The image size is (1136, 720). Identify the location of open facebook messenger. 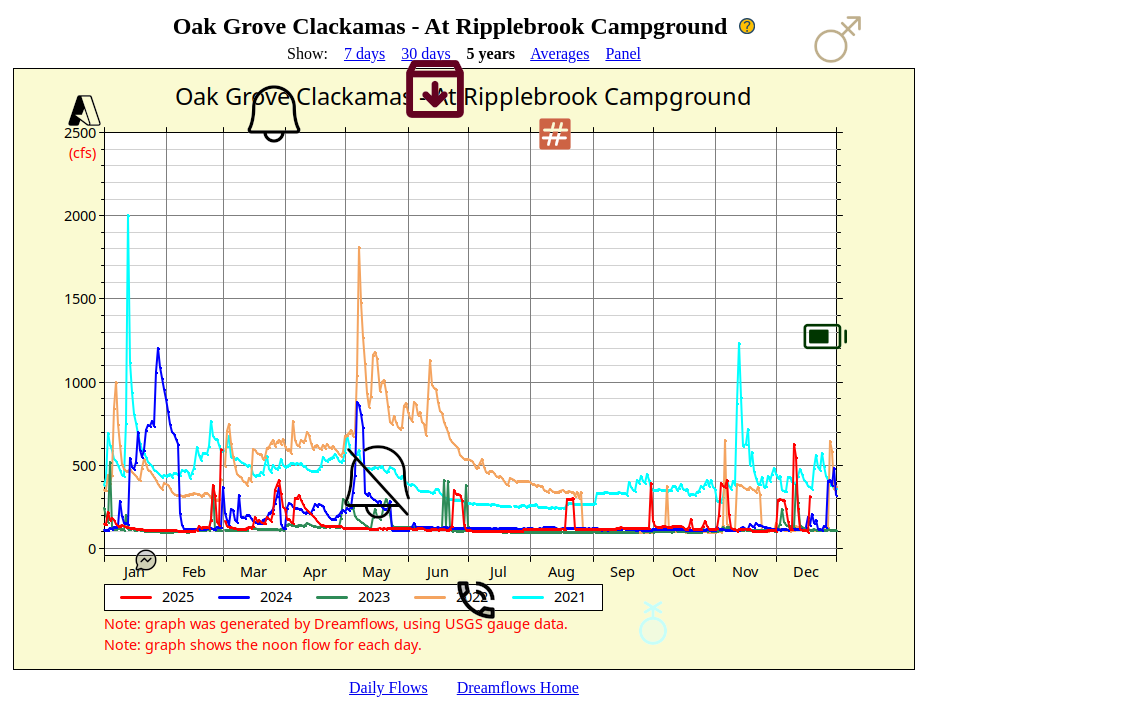
(146, 560).